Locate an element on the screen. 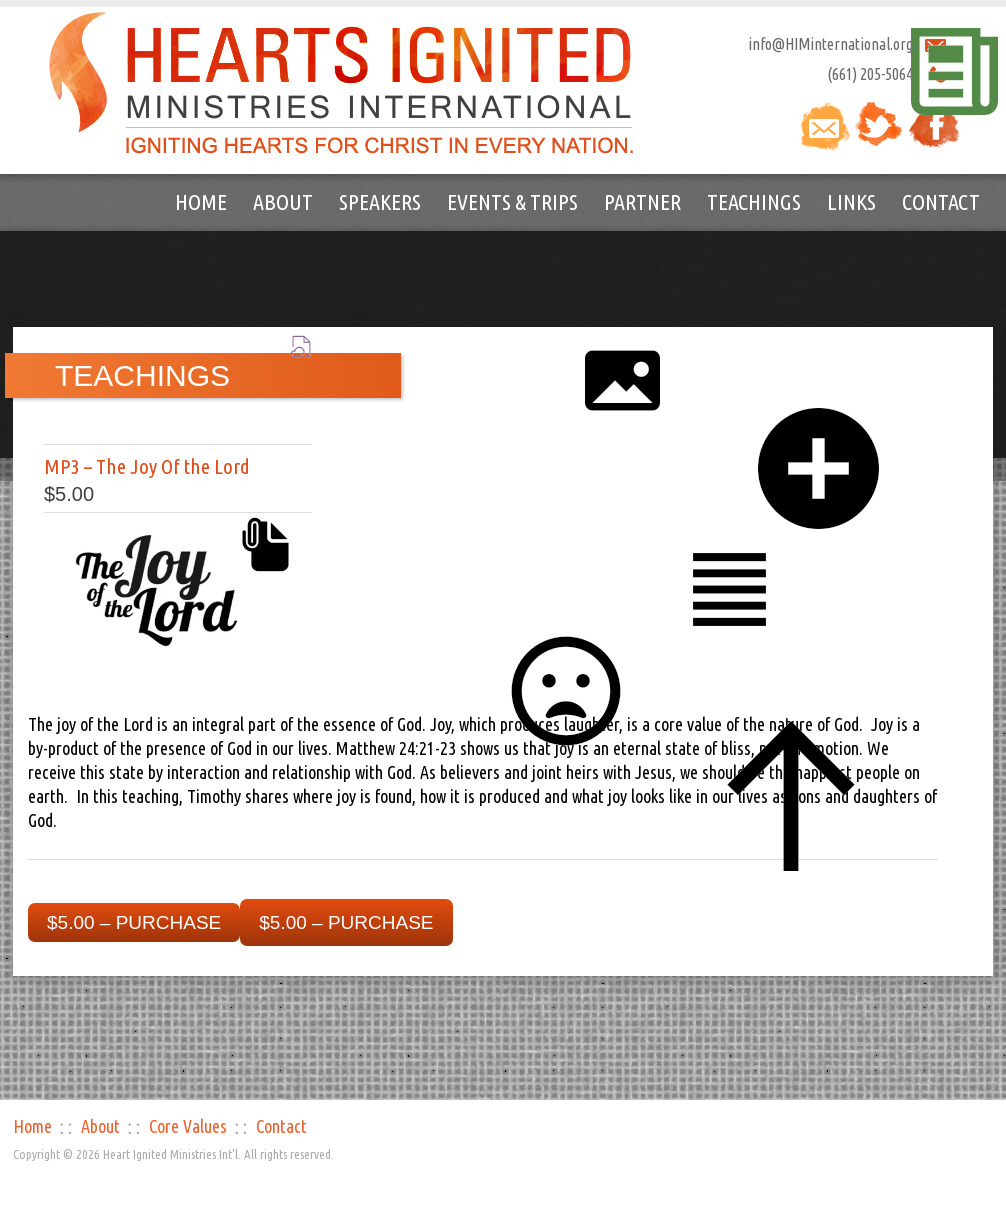 This screenshot has width=1006, height=1220. justify text alignment is located at coordinates (729, 589).